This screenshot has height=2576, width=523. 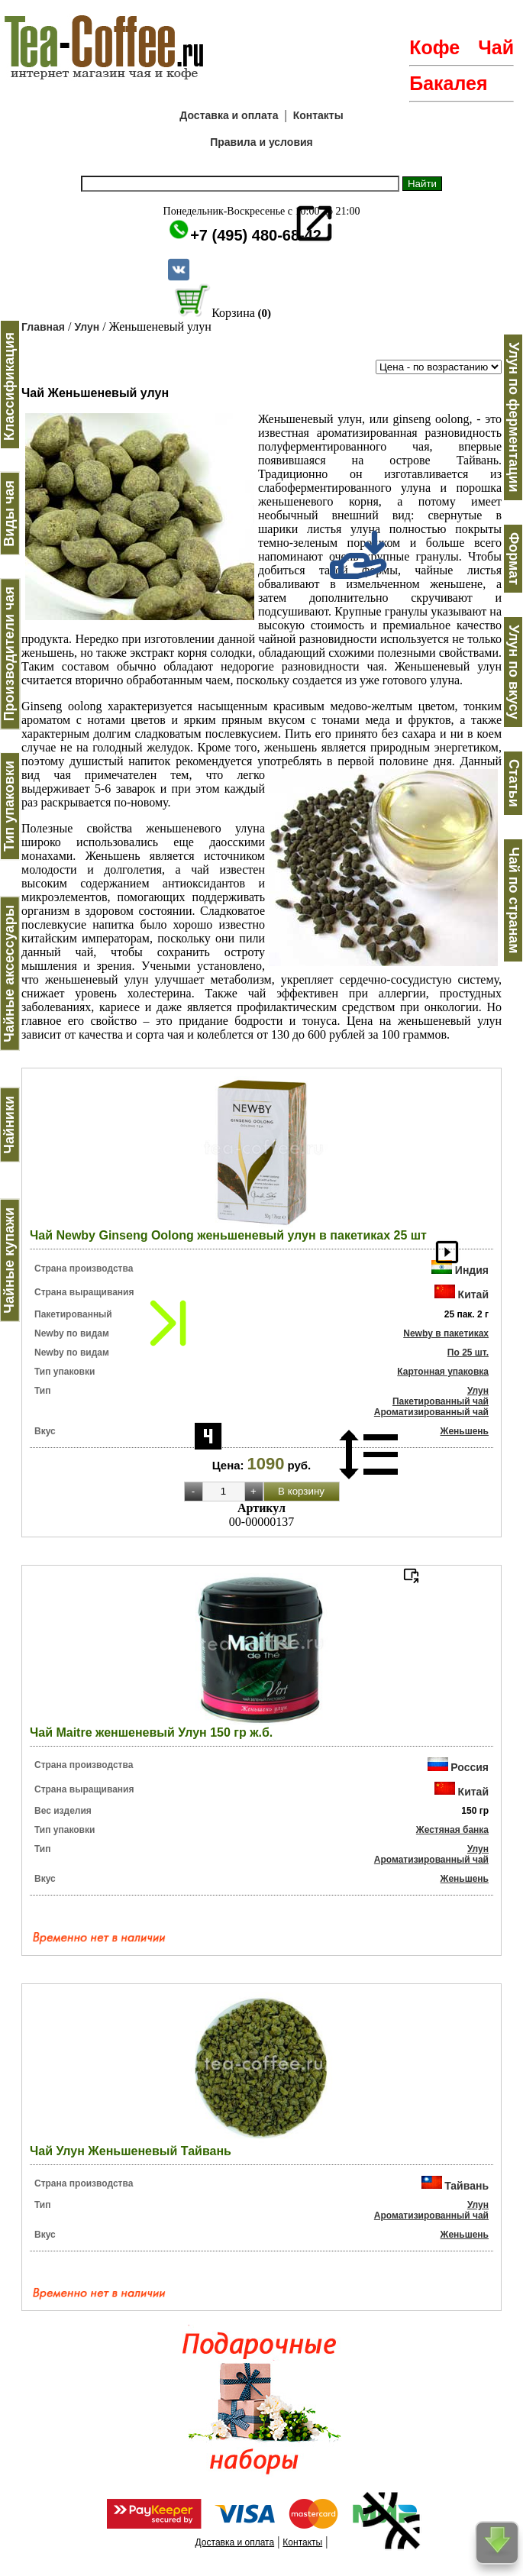 I want to click on disable light leak effects on photos, so click(x=391, y=2520).